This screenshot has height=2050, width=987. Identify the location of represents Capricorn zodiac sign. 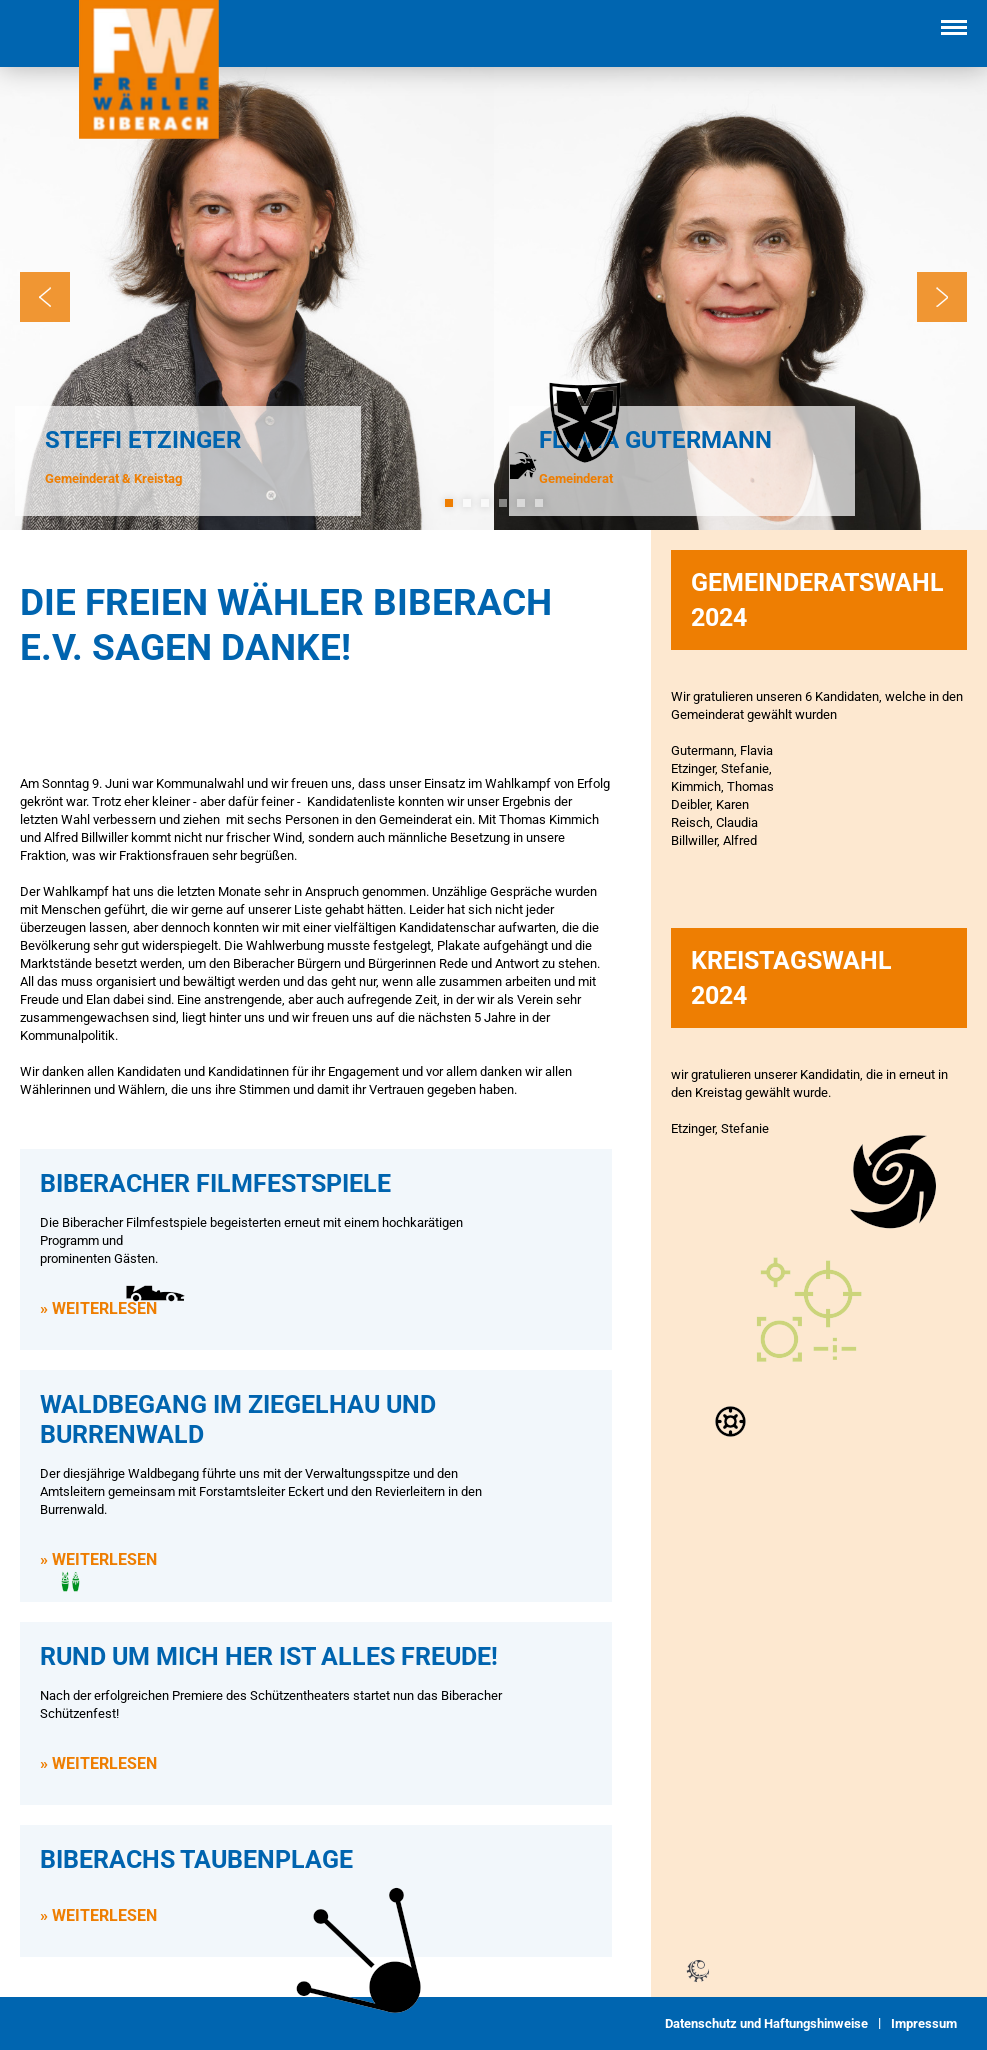
(524, 465).